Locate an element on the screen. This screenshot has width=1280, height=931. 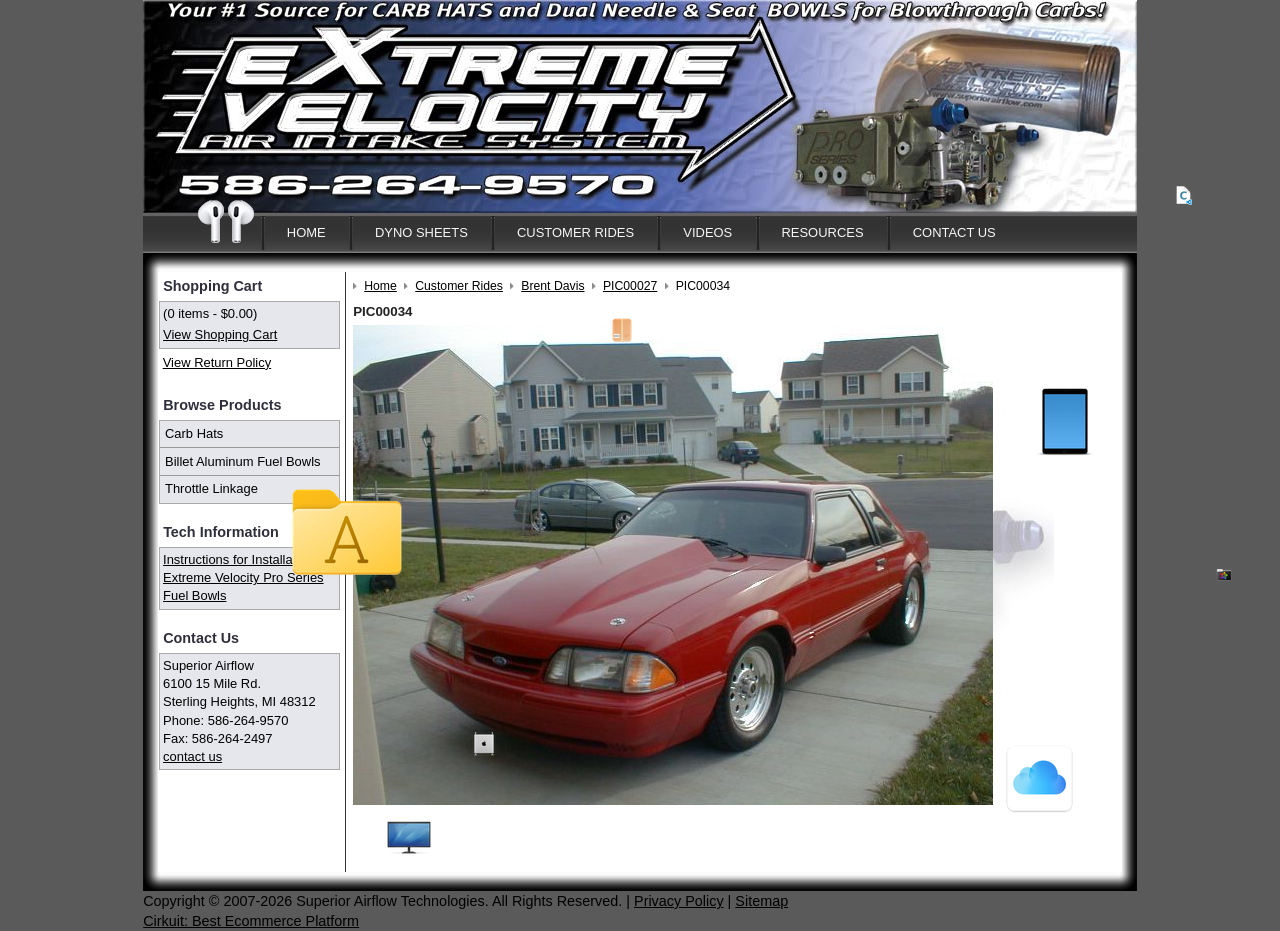
a software package or archive file is located at coordinates (622, 330).